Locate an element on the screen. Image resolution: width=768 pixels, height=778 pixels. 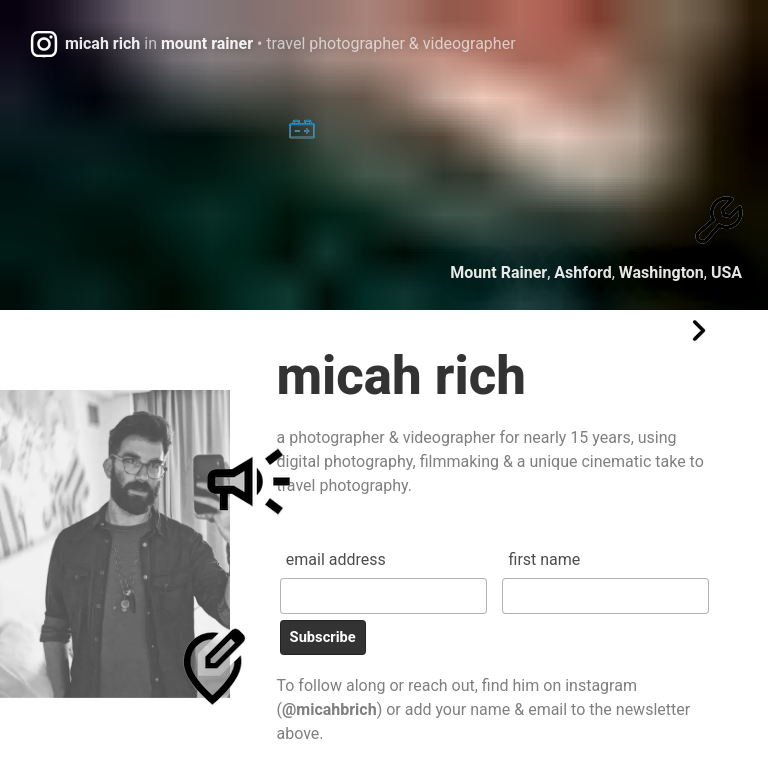
make an announcement or broadcast is located at coordinates (248, 481).